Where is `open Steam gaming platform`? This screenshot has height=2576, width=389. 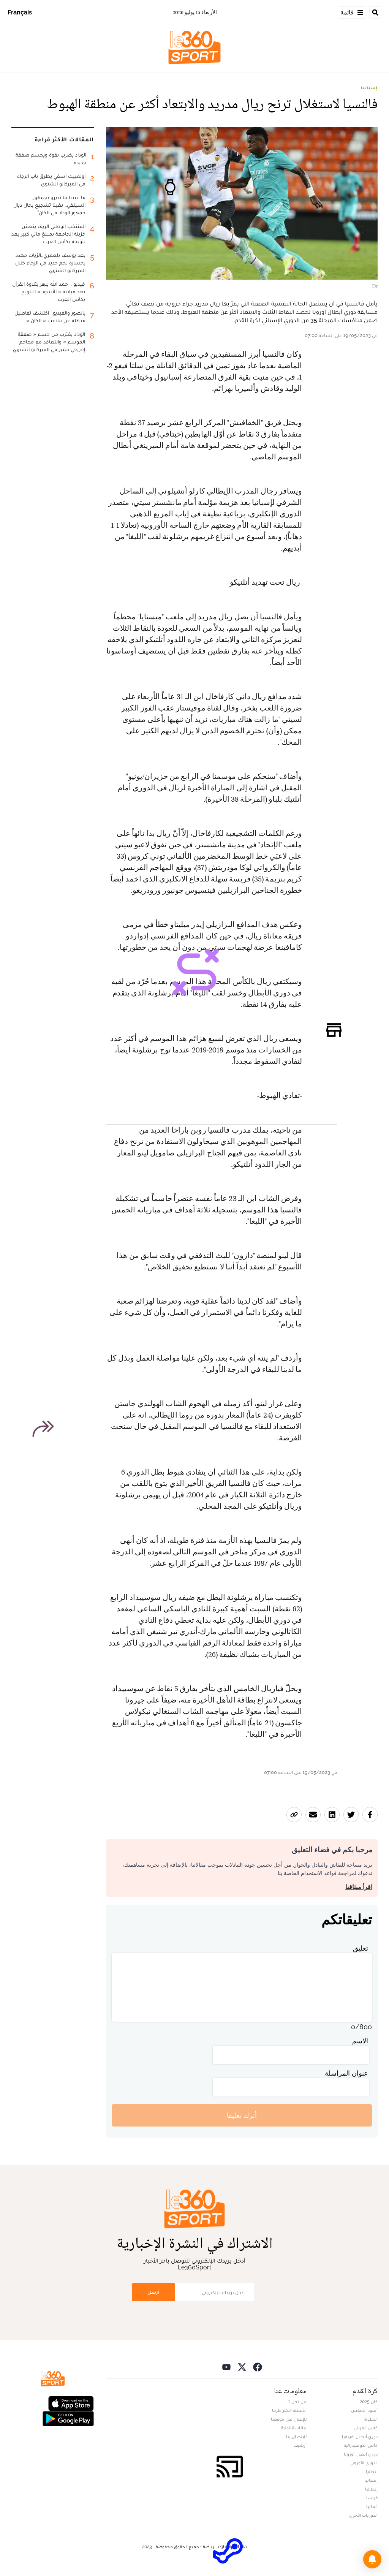 open Steam gaming platform is located at coordinates (228, 2550).